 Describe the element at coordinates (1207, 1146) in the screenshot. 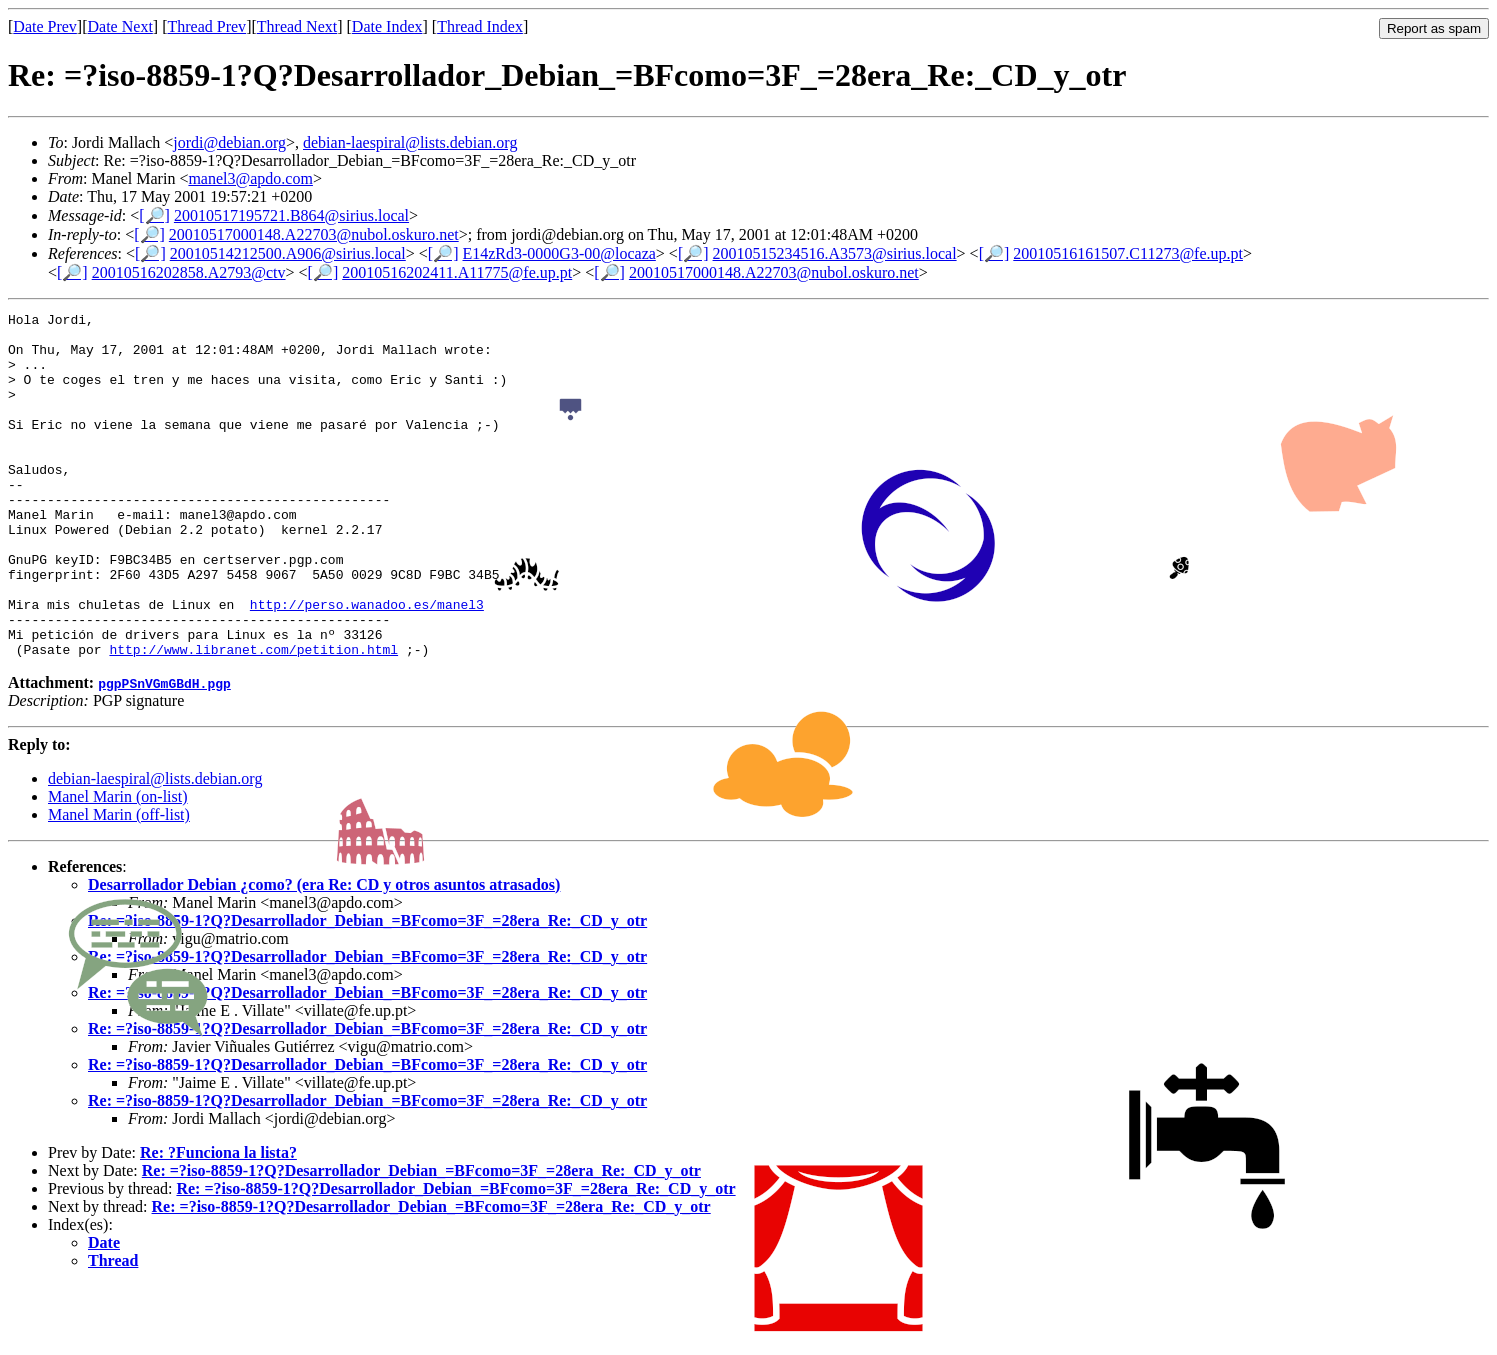

I see `water utility or plumbing settings` at that location.